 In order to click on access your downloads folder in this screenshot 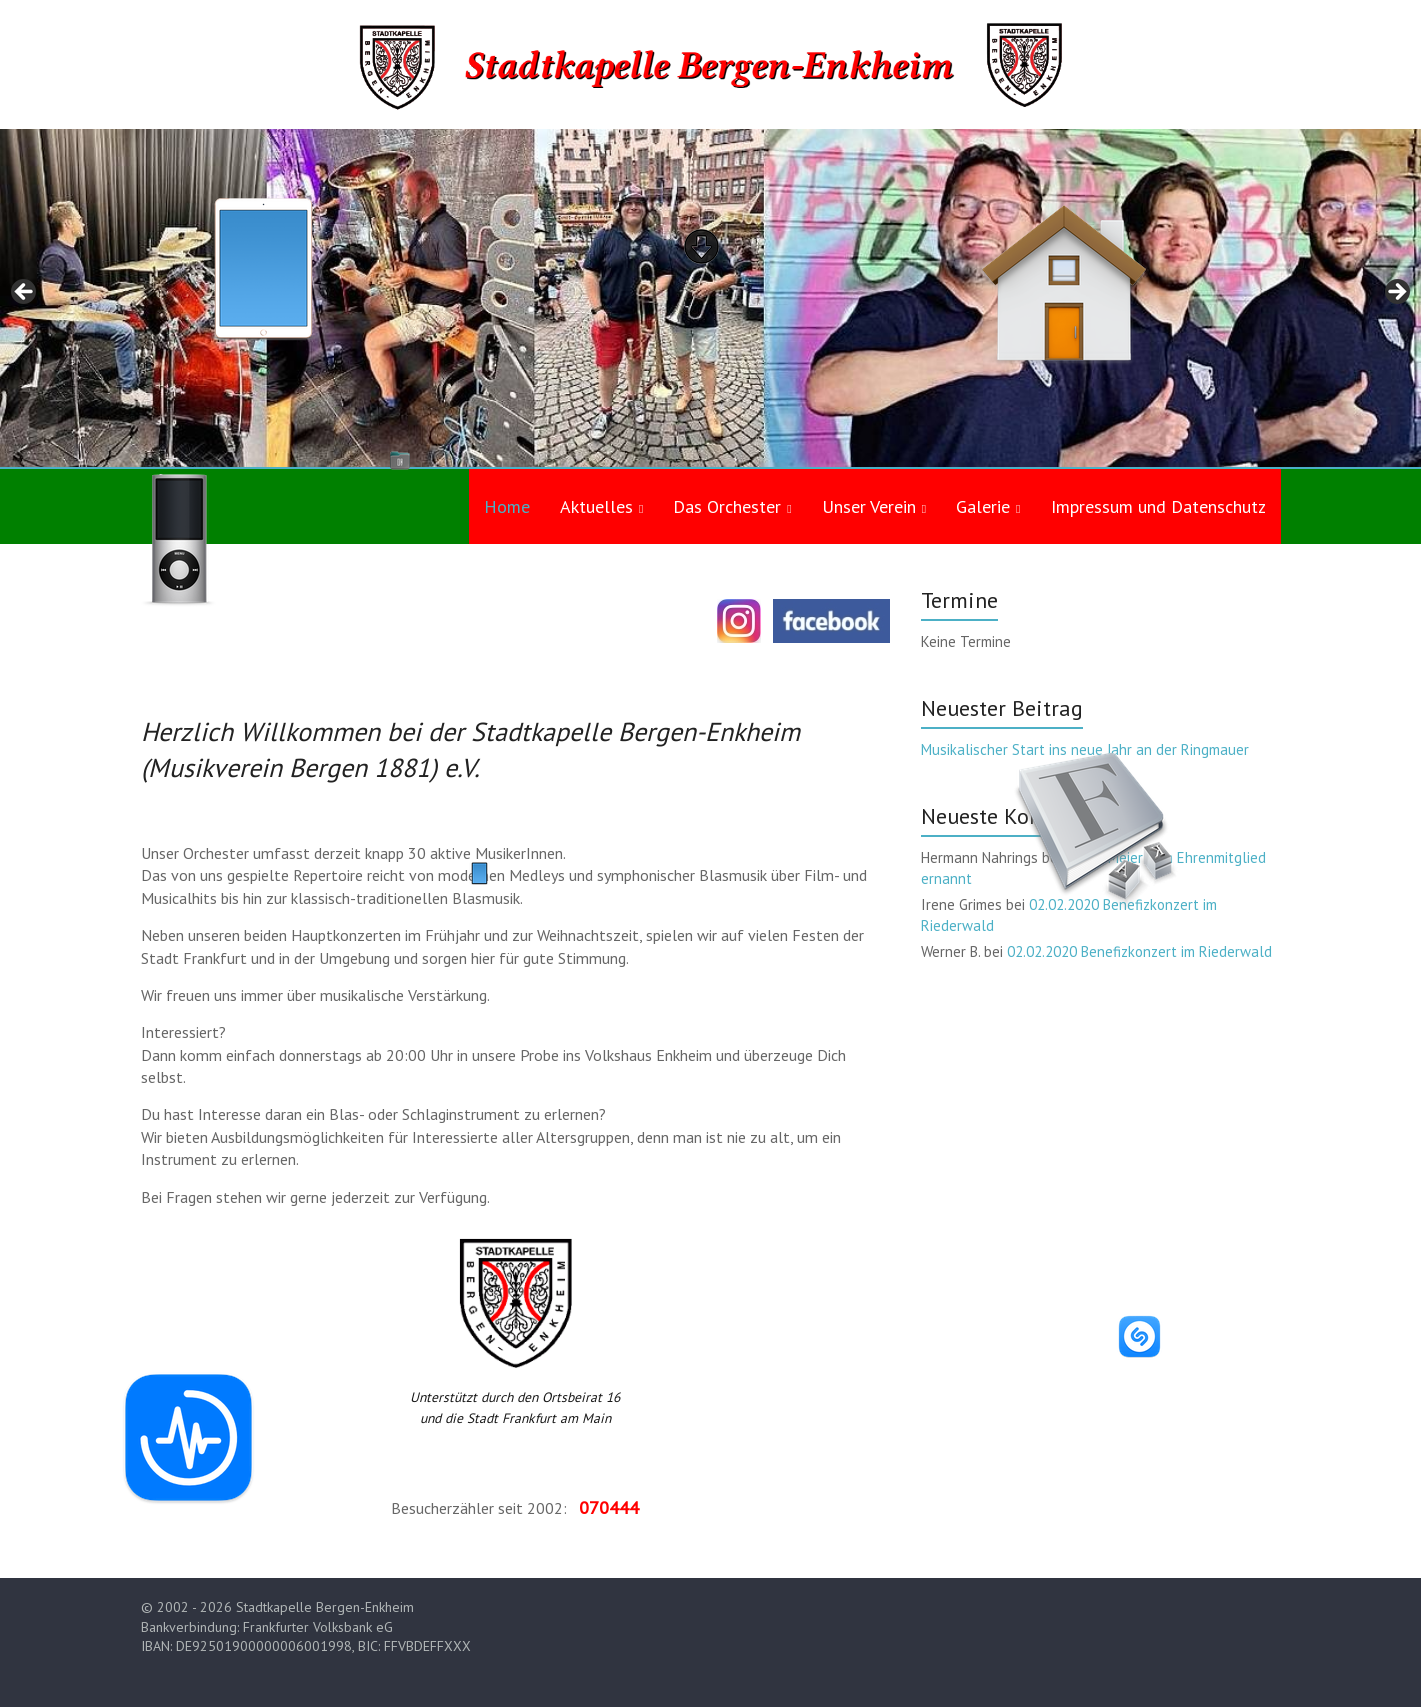, I will do `click(701, 246)`.